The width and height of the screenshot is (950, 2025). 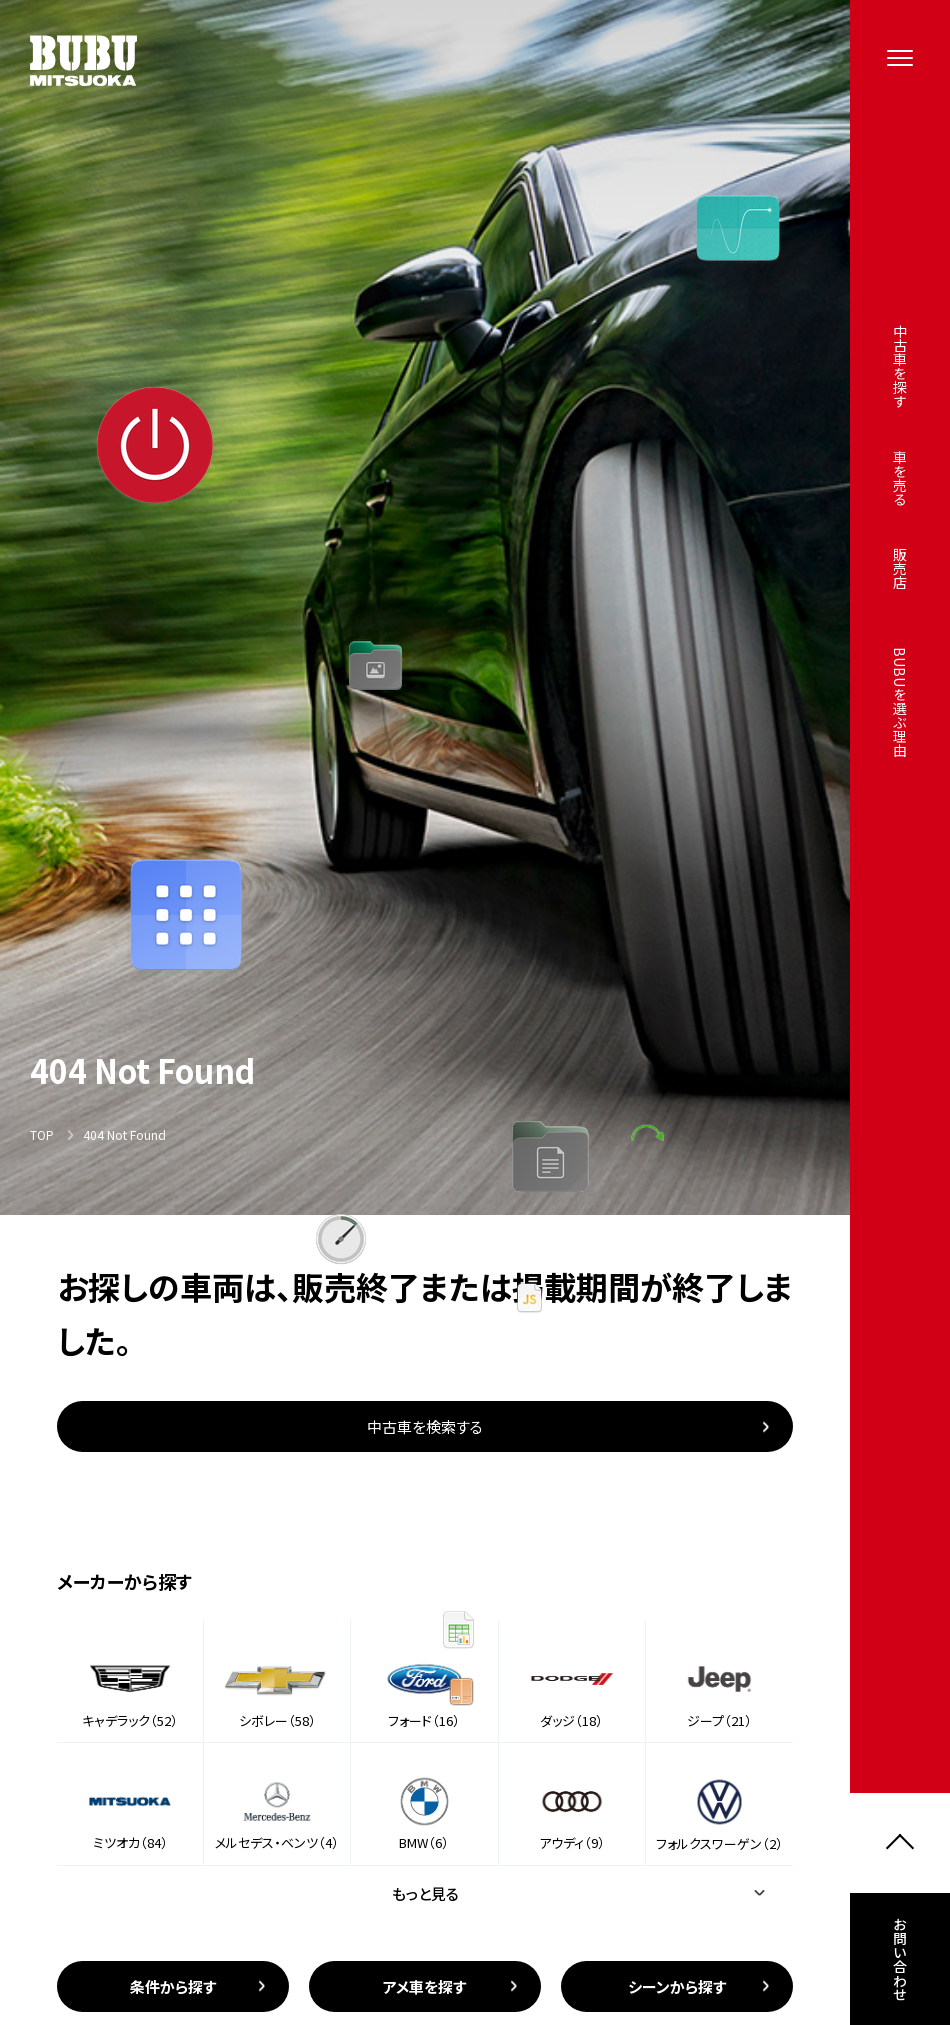 What do you see at coordinates (375, 665) in the screenshot?
I see `open your pictures folder` at bounding box center [375, 665].